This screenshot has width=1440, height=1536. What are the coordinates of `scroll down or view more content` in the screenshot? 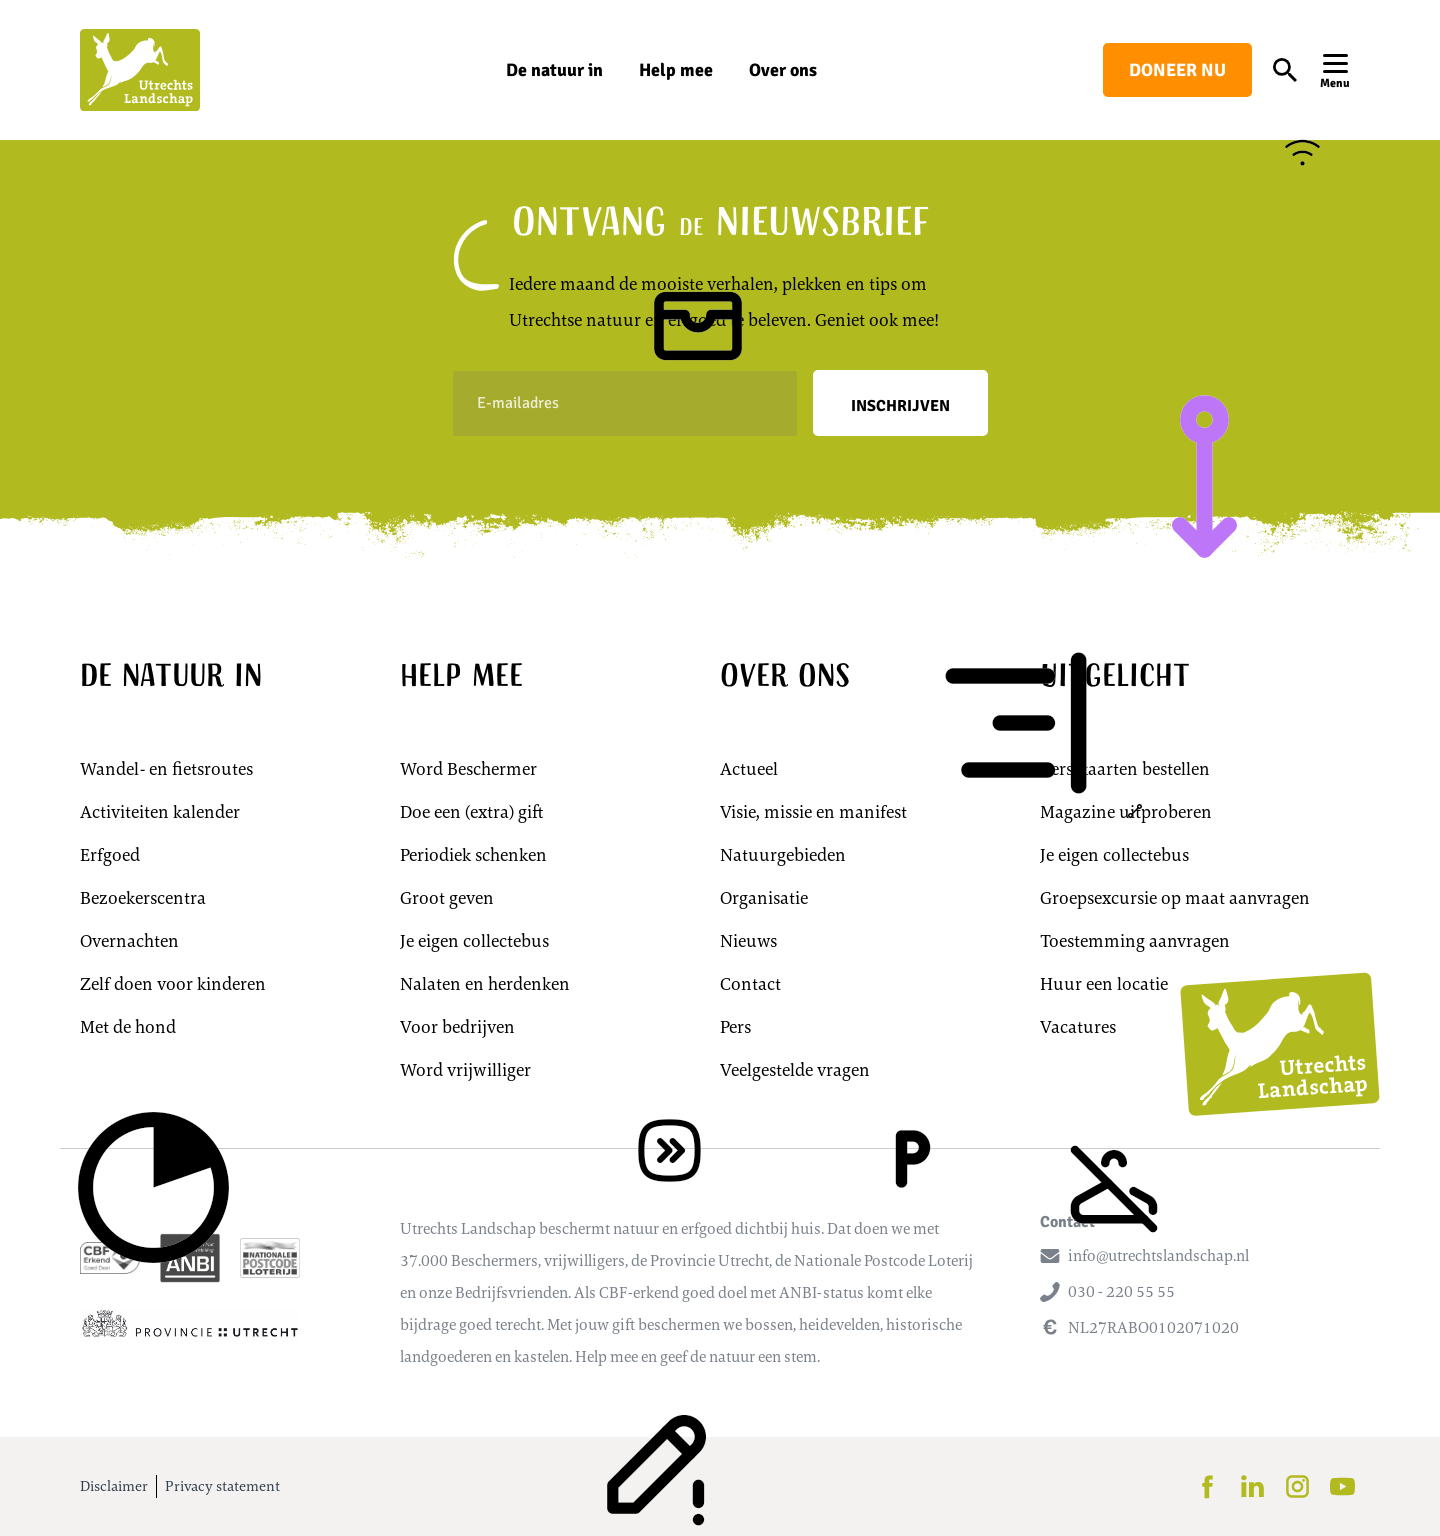 It's located at (1204, 476).